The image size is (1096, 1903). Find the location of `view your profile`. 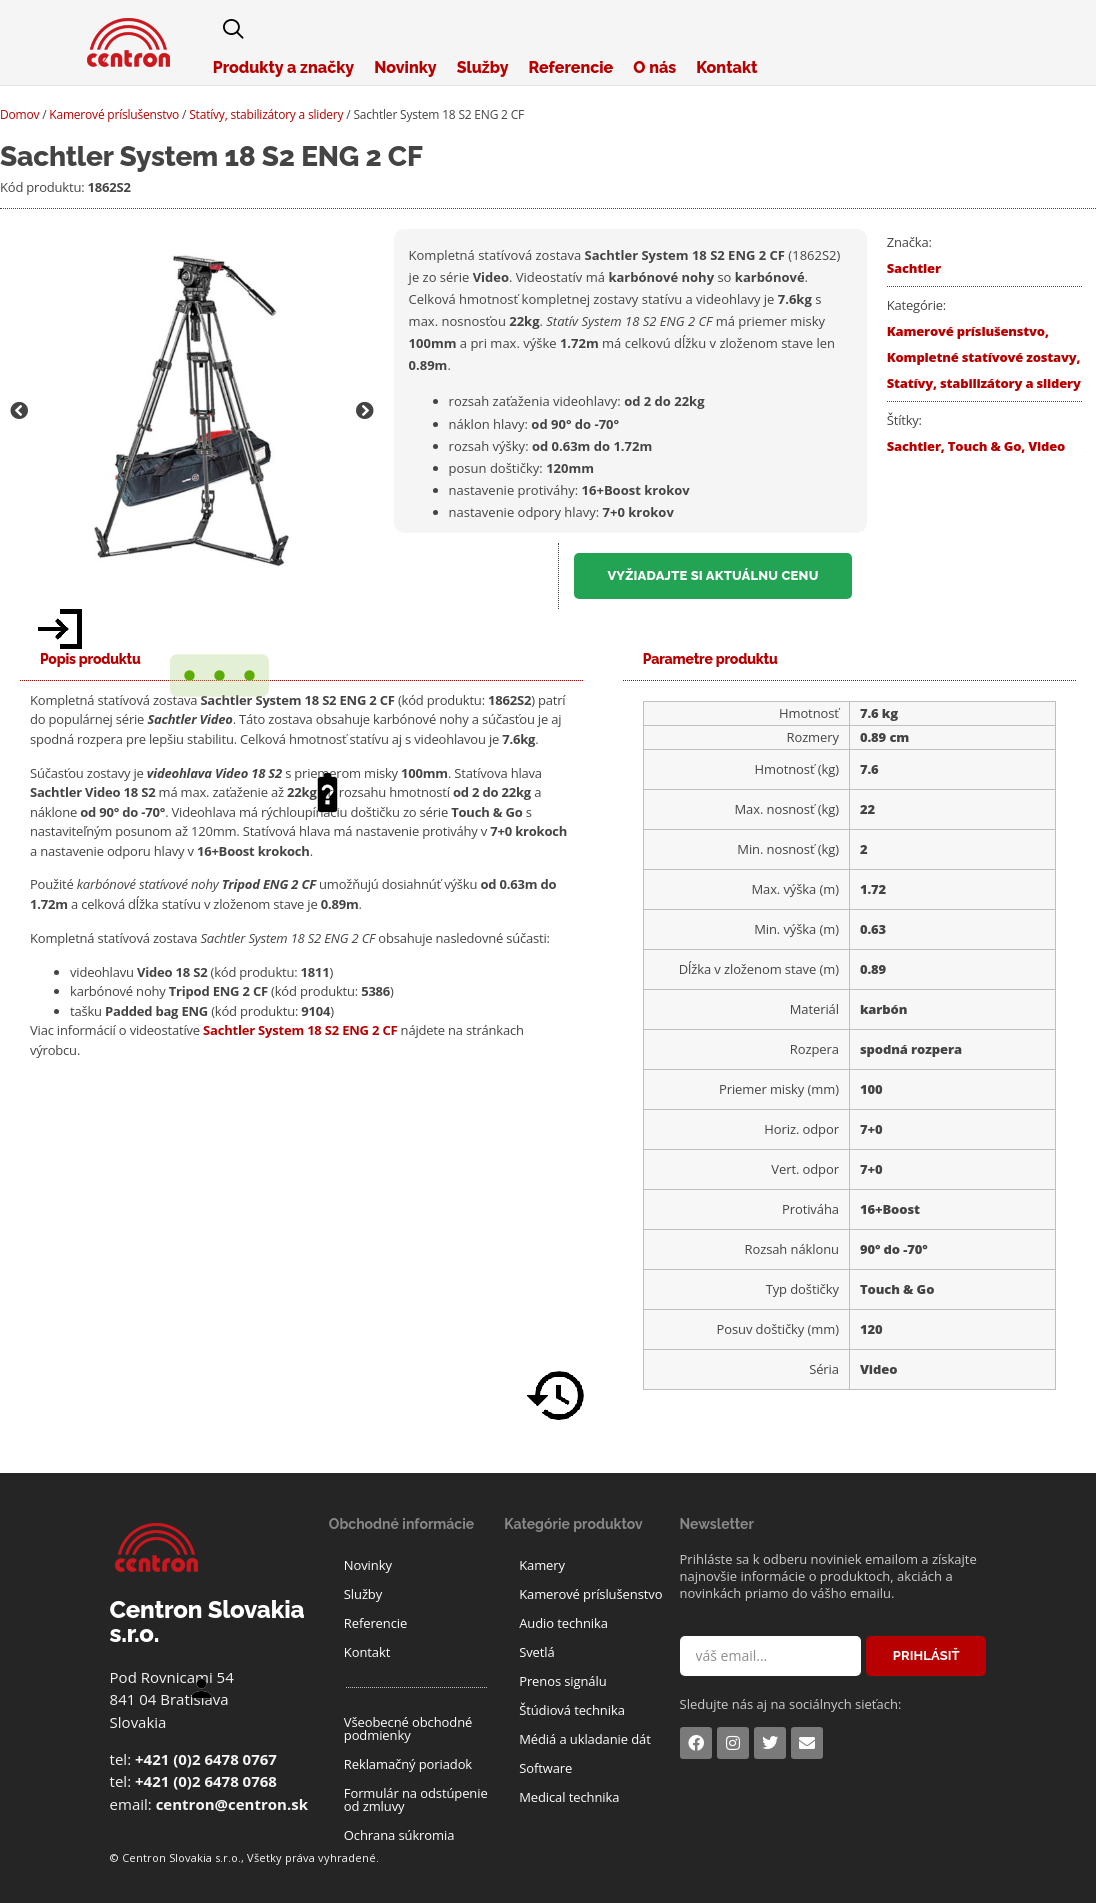

view your profile is located at coordinates (201, 1688).